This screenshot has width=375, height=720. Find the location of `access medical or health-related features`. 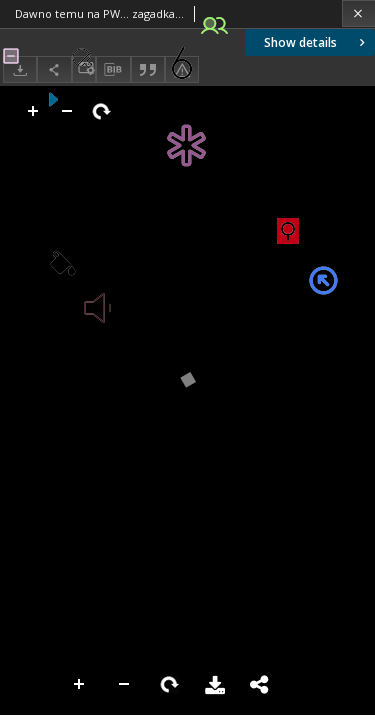

access medical or health-related features is located at coordinates (186, 145).